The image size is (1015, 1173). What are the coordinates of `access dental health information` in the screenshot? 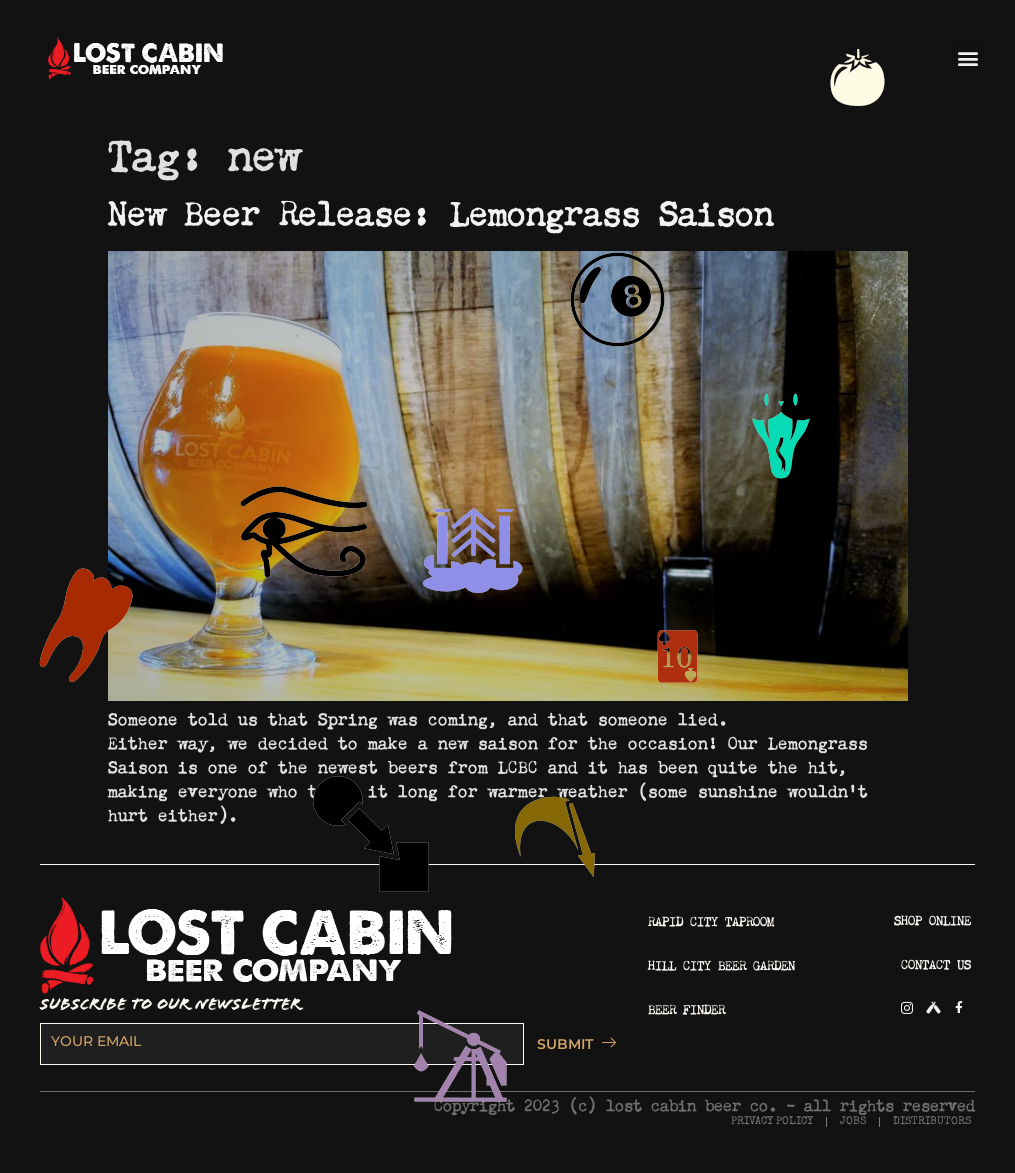 It's located at (85, 624).